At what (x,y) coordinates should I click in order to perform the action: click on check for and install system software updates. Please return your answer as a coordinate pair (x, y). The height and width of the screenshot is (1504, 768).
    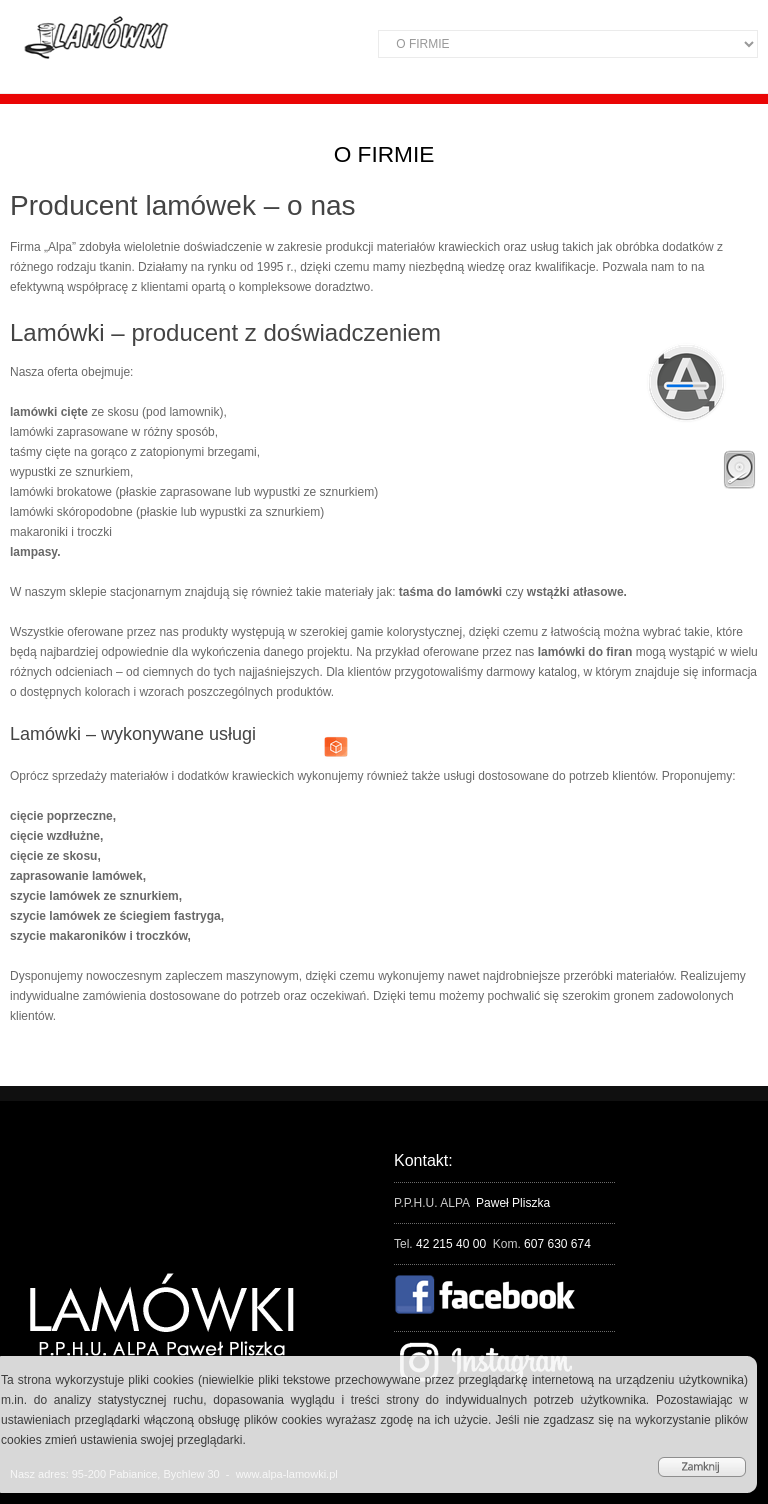
    Looking at the image, I should click on (686, 382).